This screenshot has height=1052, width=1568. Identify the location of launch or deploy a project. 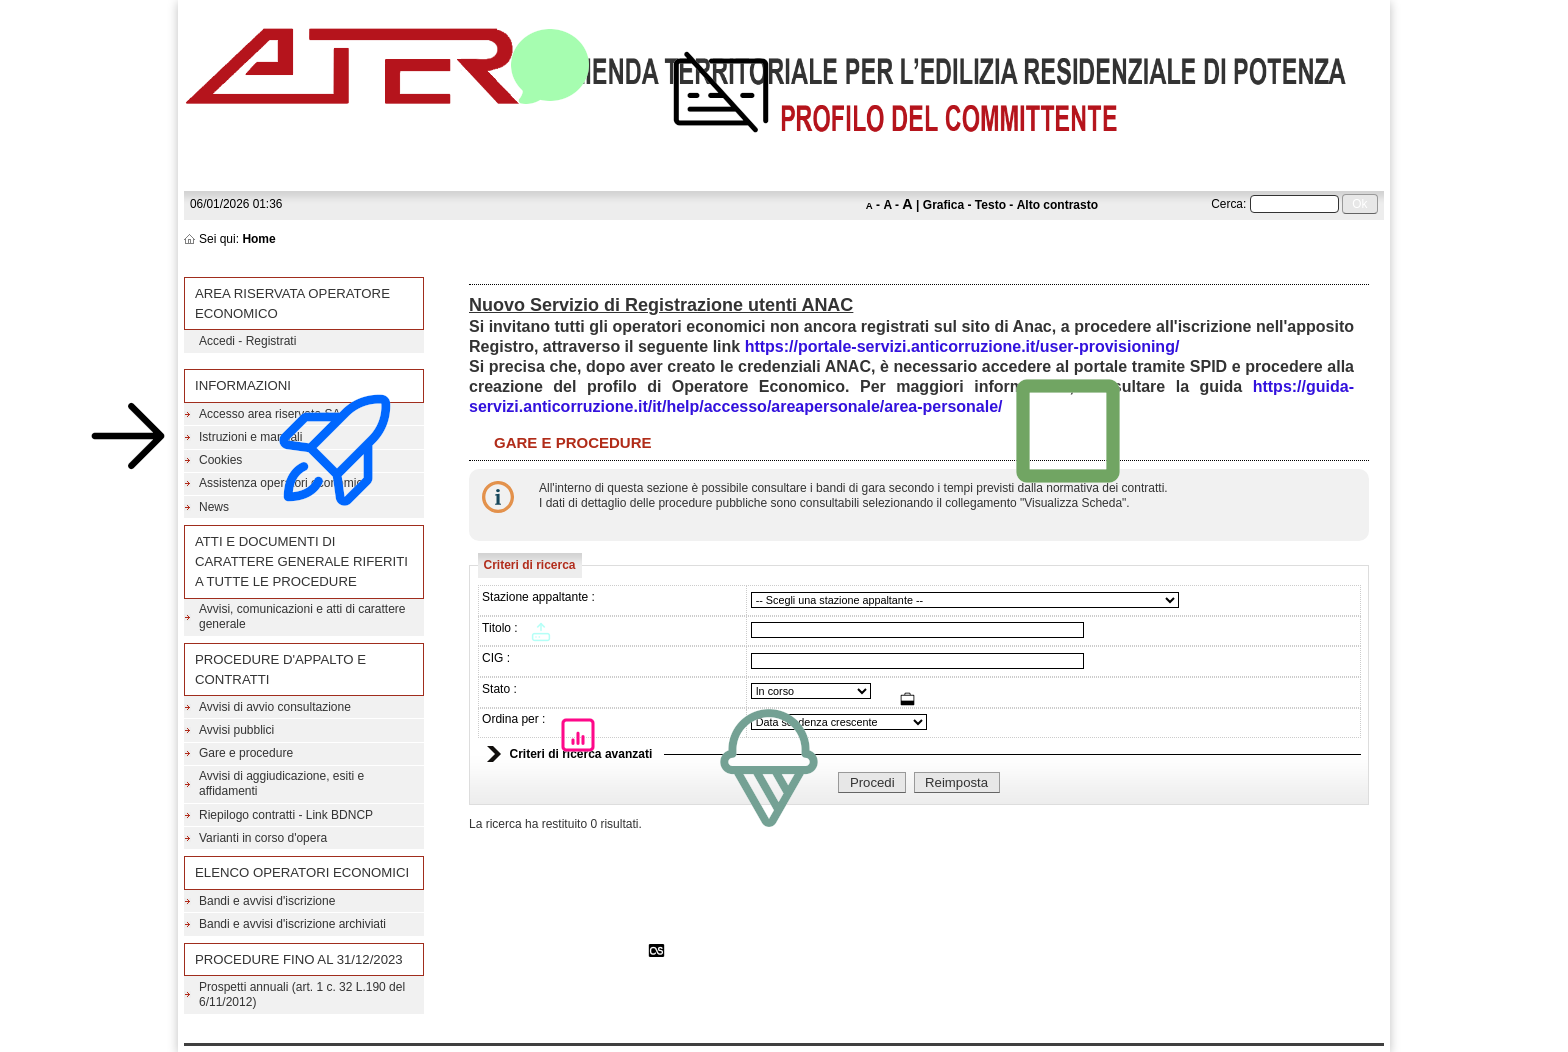
(337, 448).